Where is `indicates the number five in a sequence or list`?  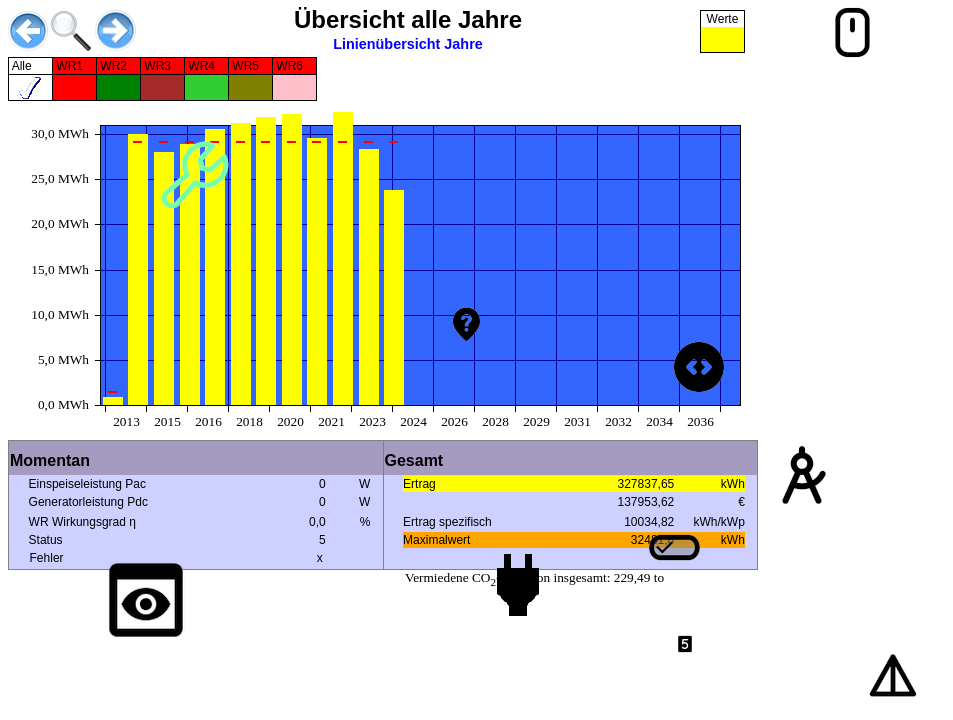
indicates the number five in a sequence or list is located at coordinates (685, 644).